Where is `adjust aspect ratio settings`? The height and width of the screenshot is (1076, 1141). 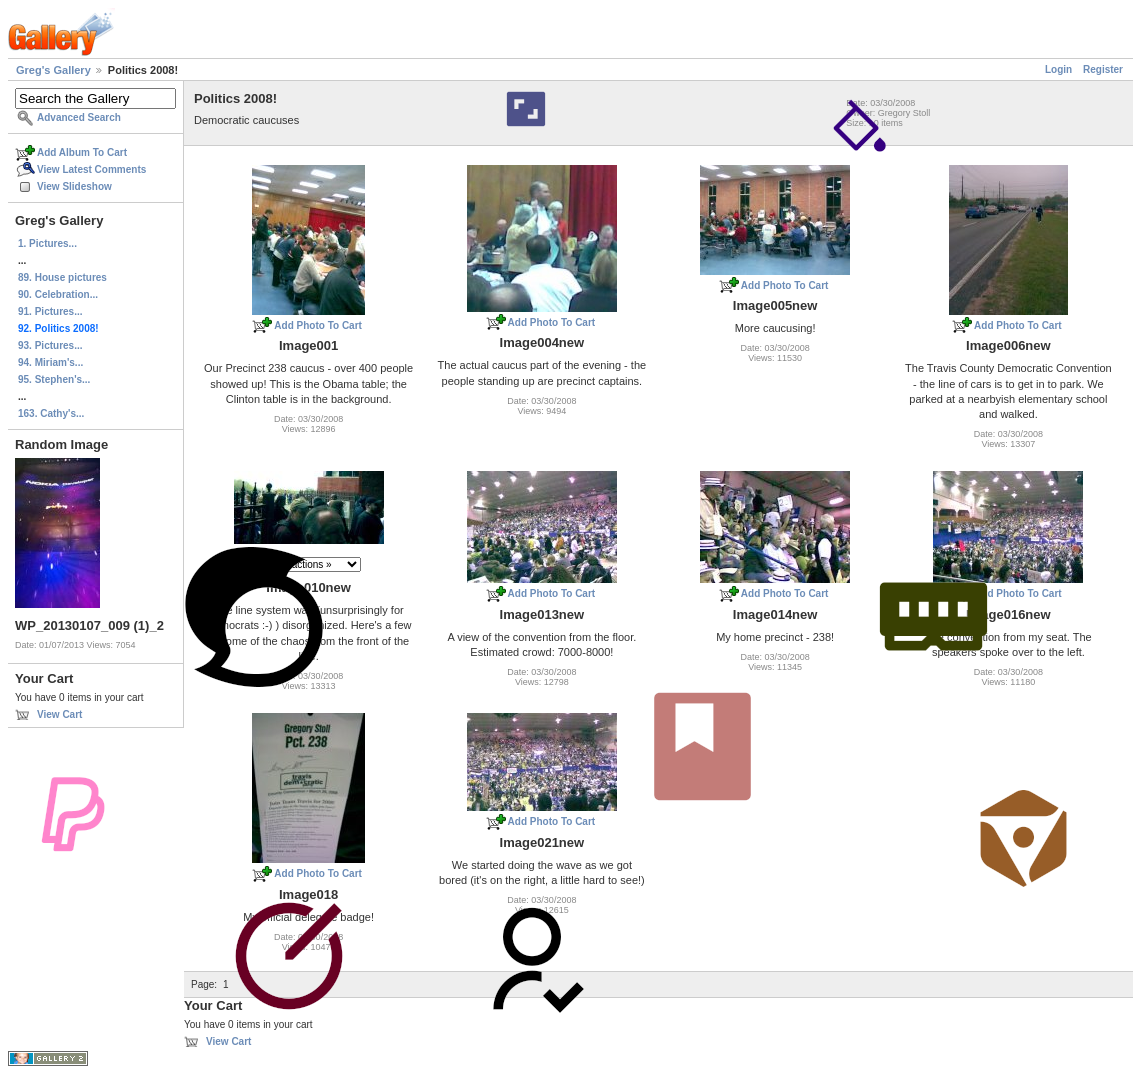 adjust aspect ratio settings is located at coordinates (526, 109).